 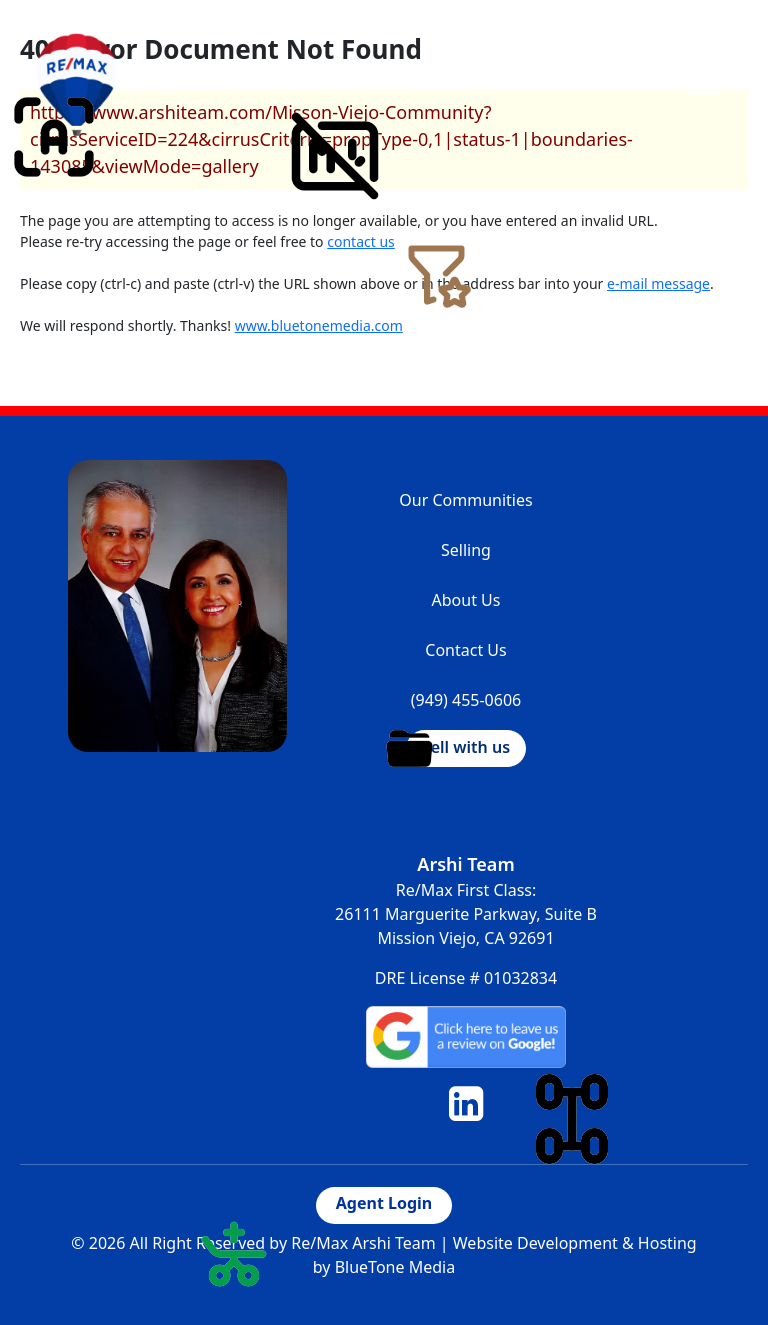 What do you see at coordinates (409, 748) in the screenshot?
I see `open folder to view contents` at bounding box center [409, 748].